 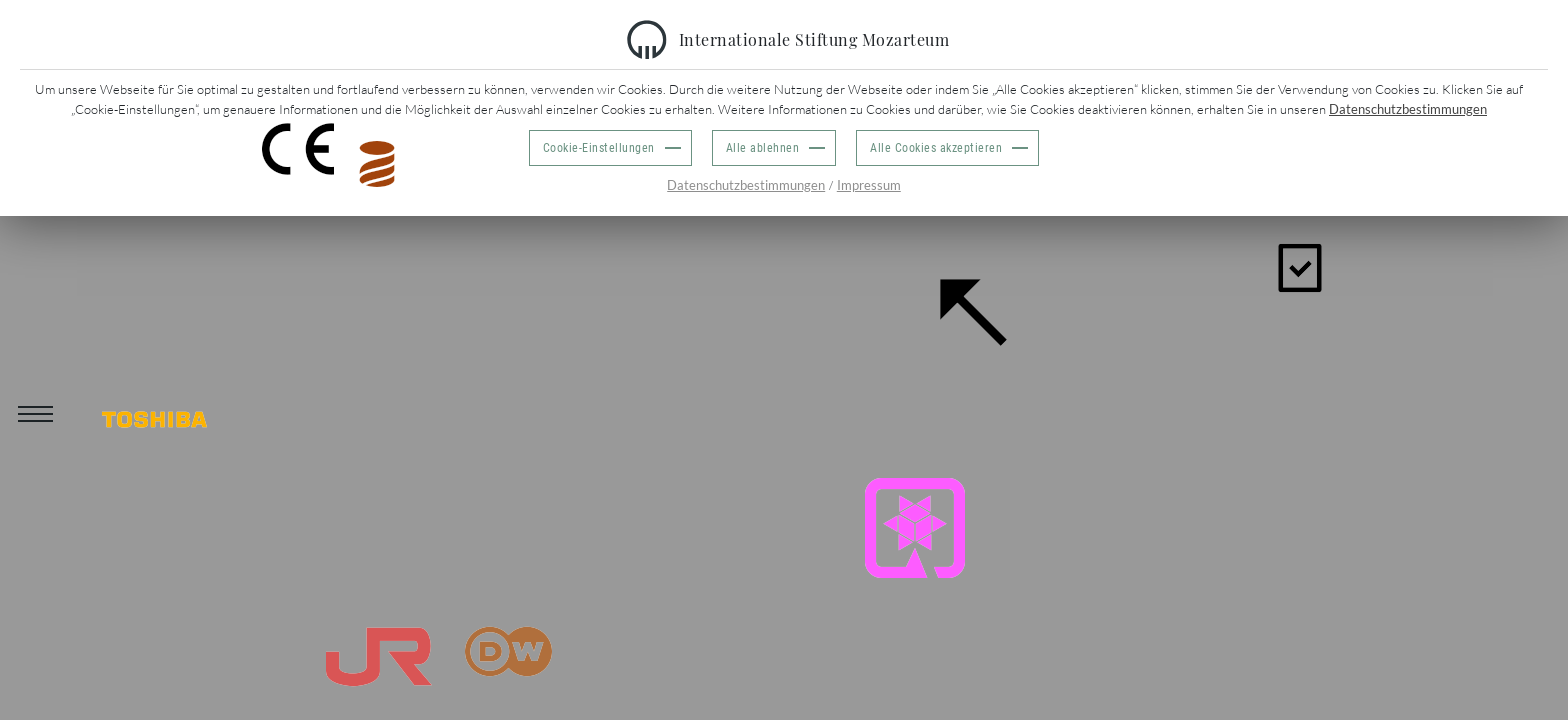 I want to click on quarkus framework logo, so click(x=915, y=528).